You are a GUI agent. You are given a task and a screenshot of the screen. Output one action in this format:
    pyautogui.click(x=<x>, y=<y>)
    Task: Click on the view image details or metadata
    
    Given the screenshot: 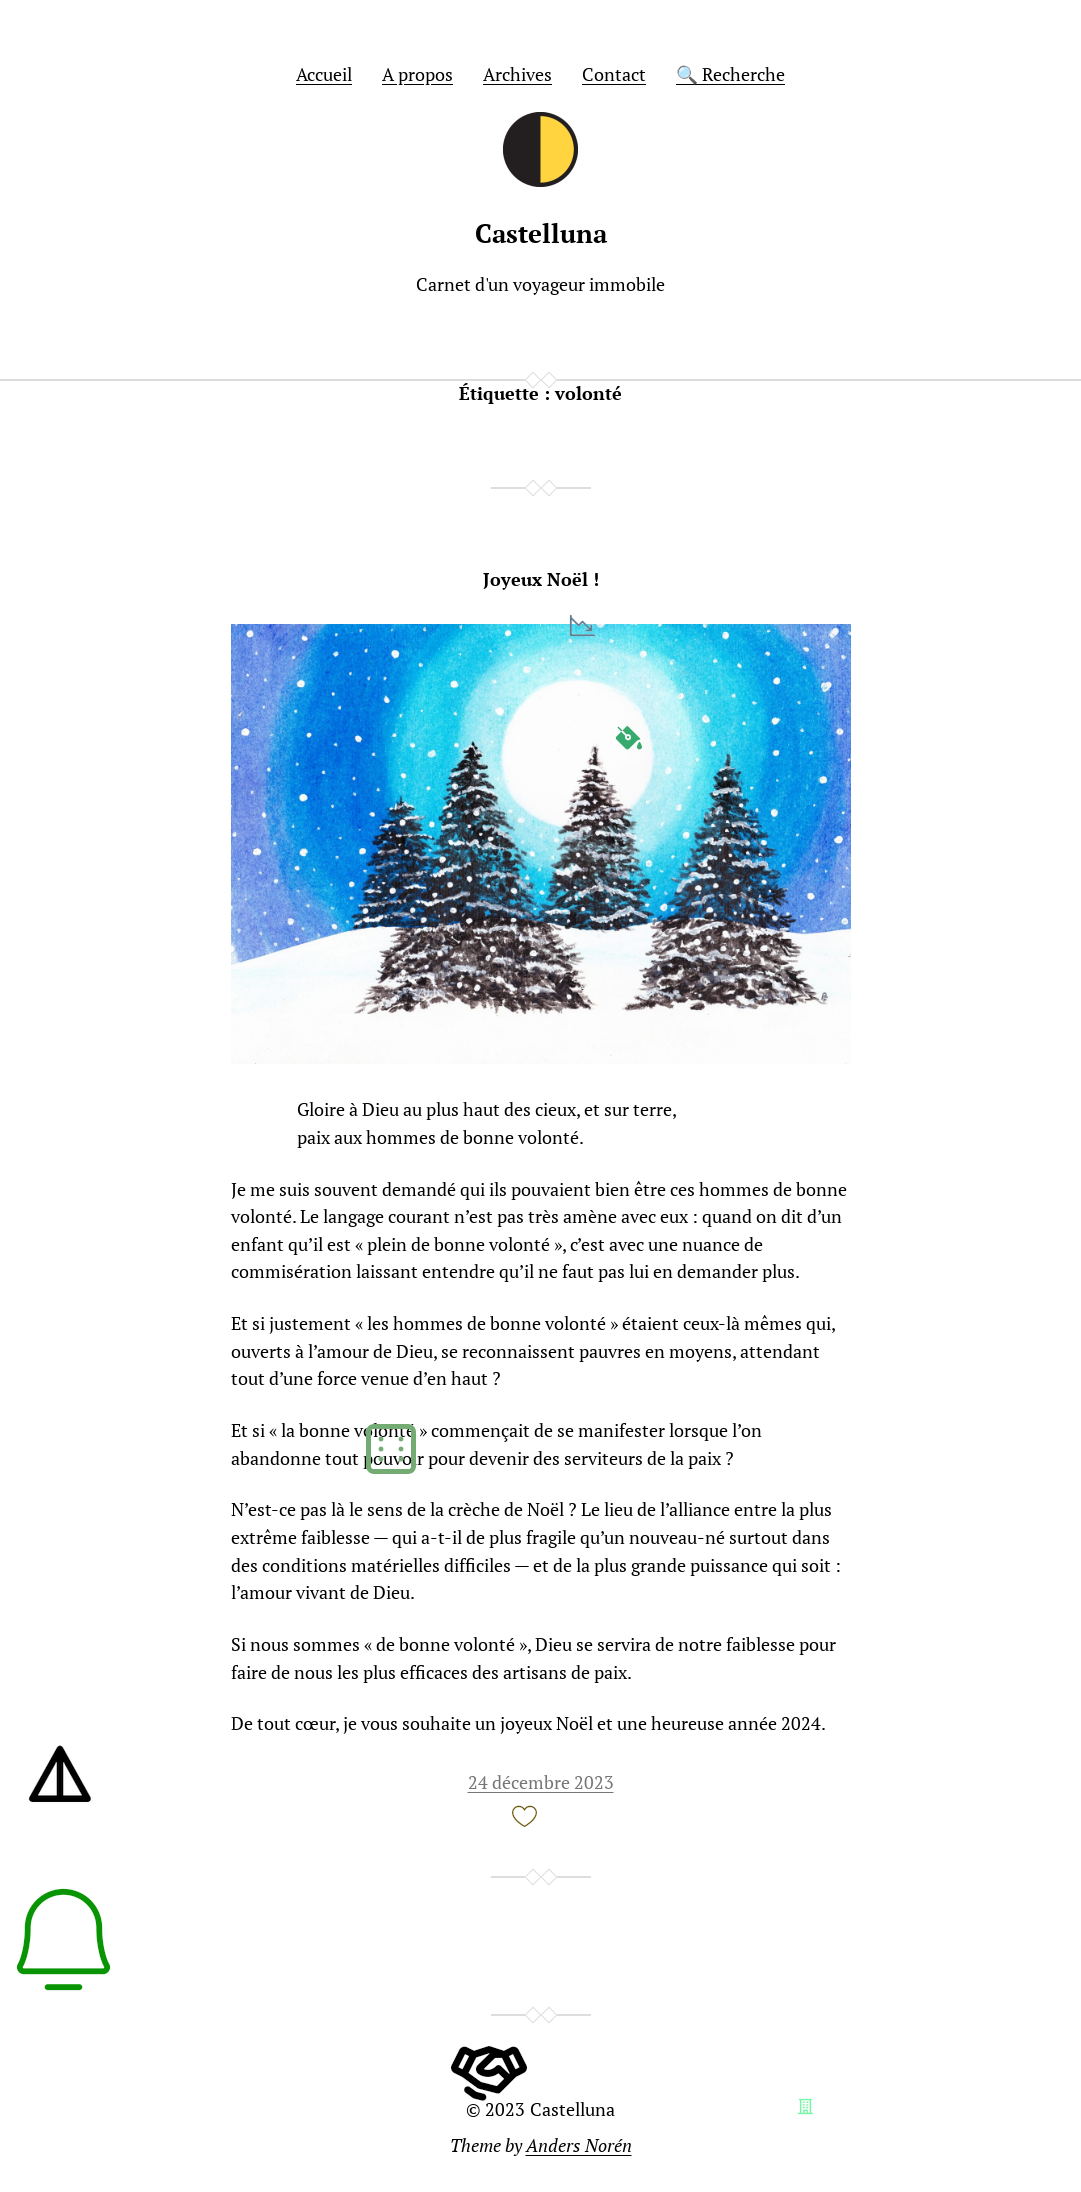 What is the action you would take?
    pyautogui.click(x=60, y=1772)
    